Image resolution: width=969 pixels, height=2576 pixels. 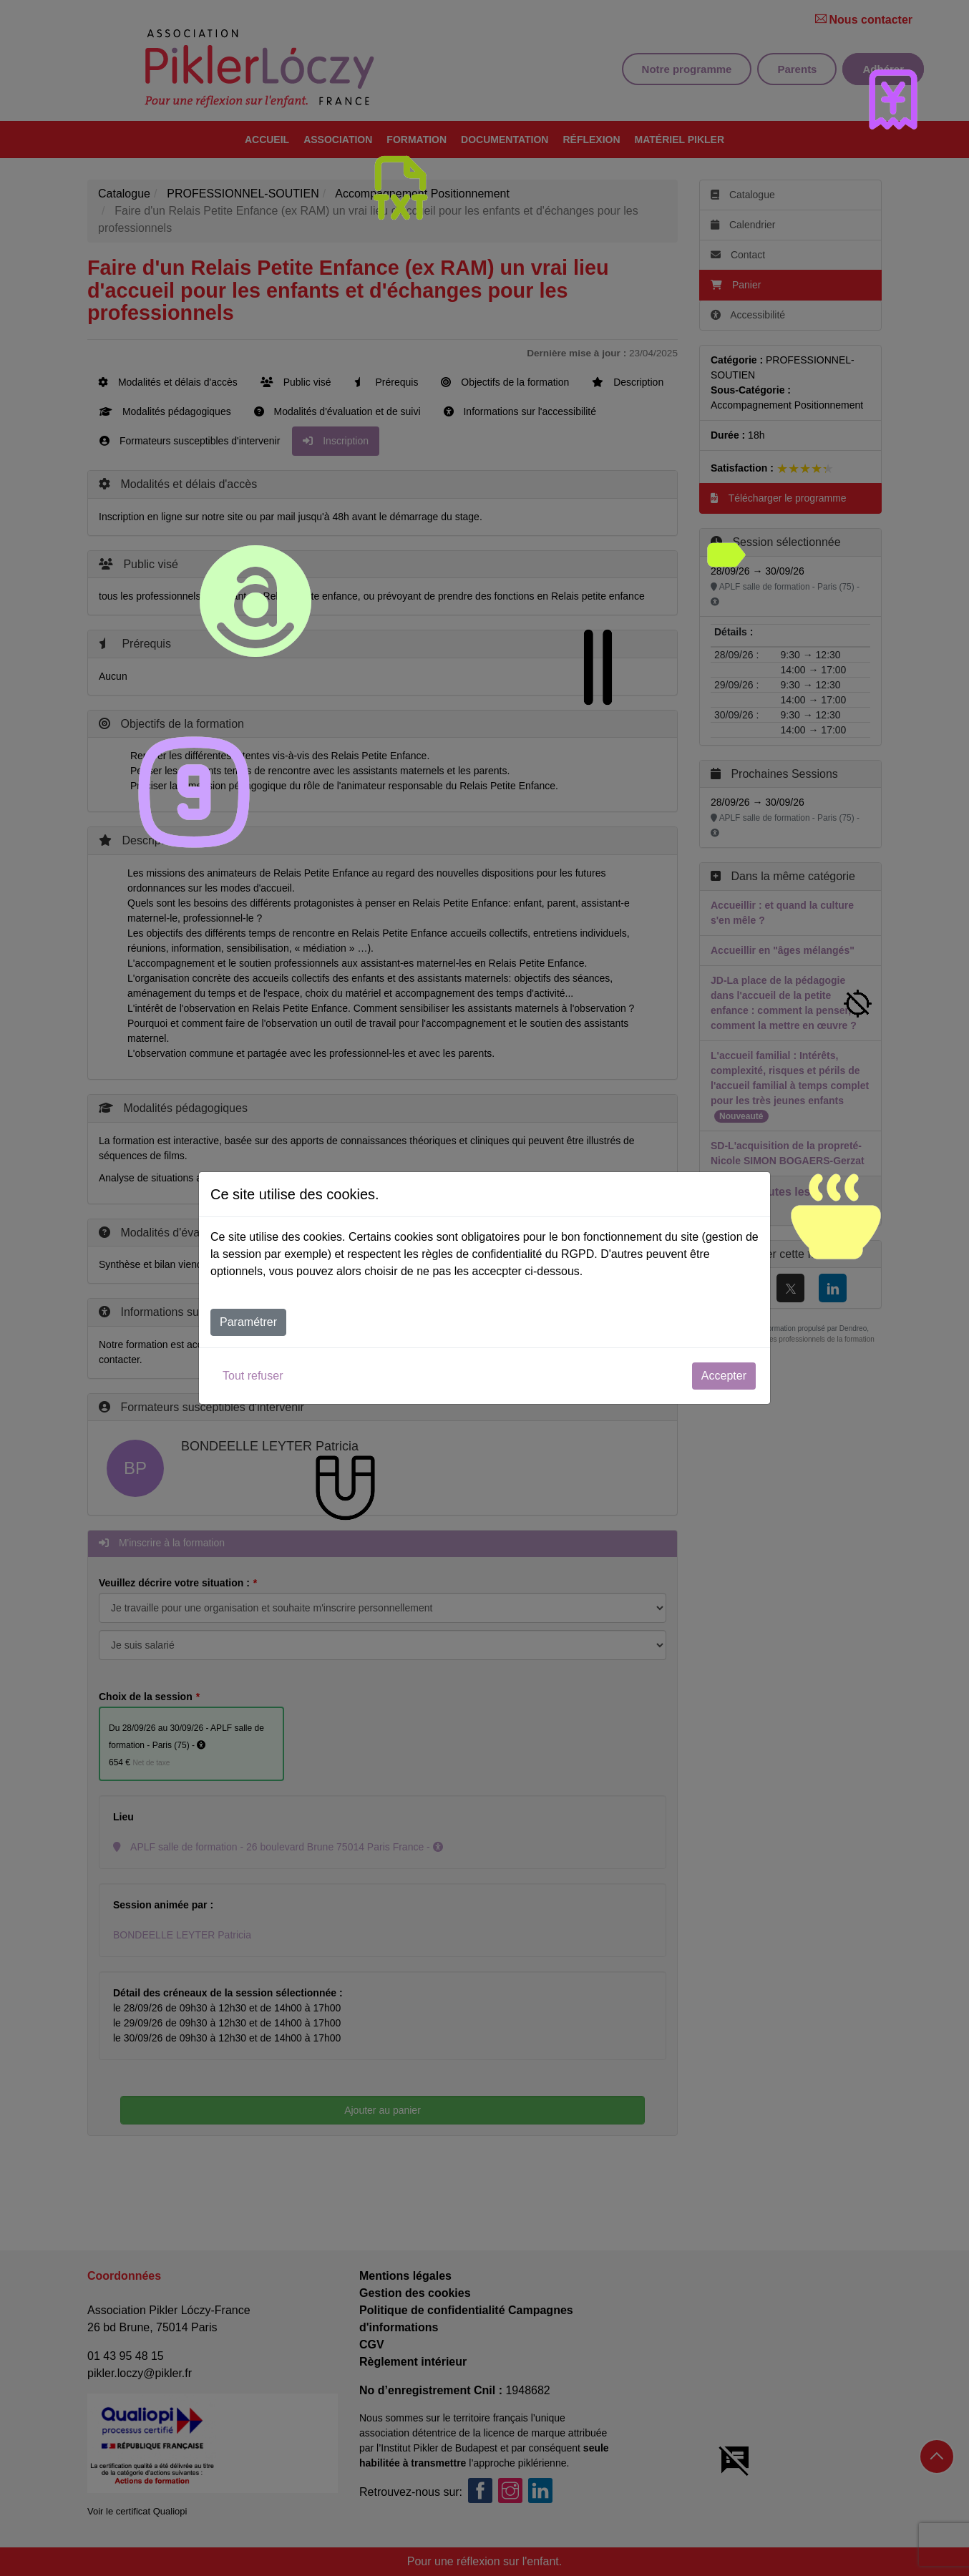 I want to click on add a label or tag to an item, so click(x=725, y=555).